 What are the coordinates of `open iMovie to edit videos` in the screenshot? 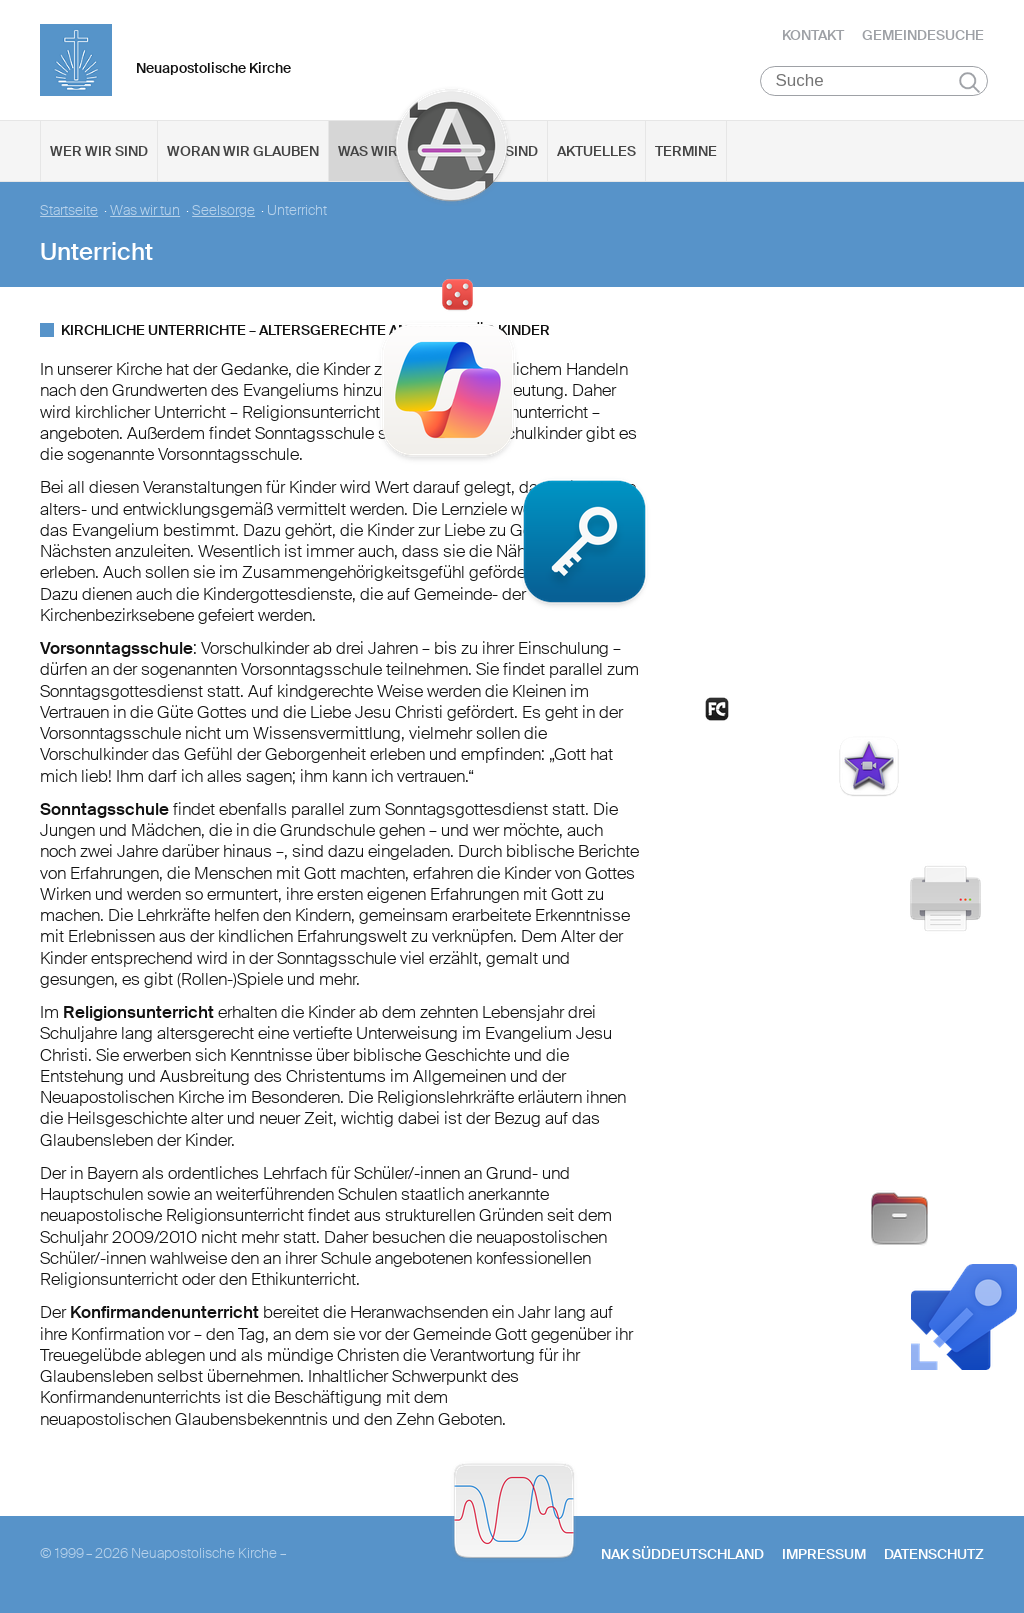 It's located at (869, 766).